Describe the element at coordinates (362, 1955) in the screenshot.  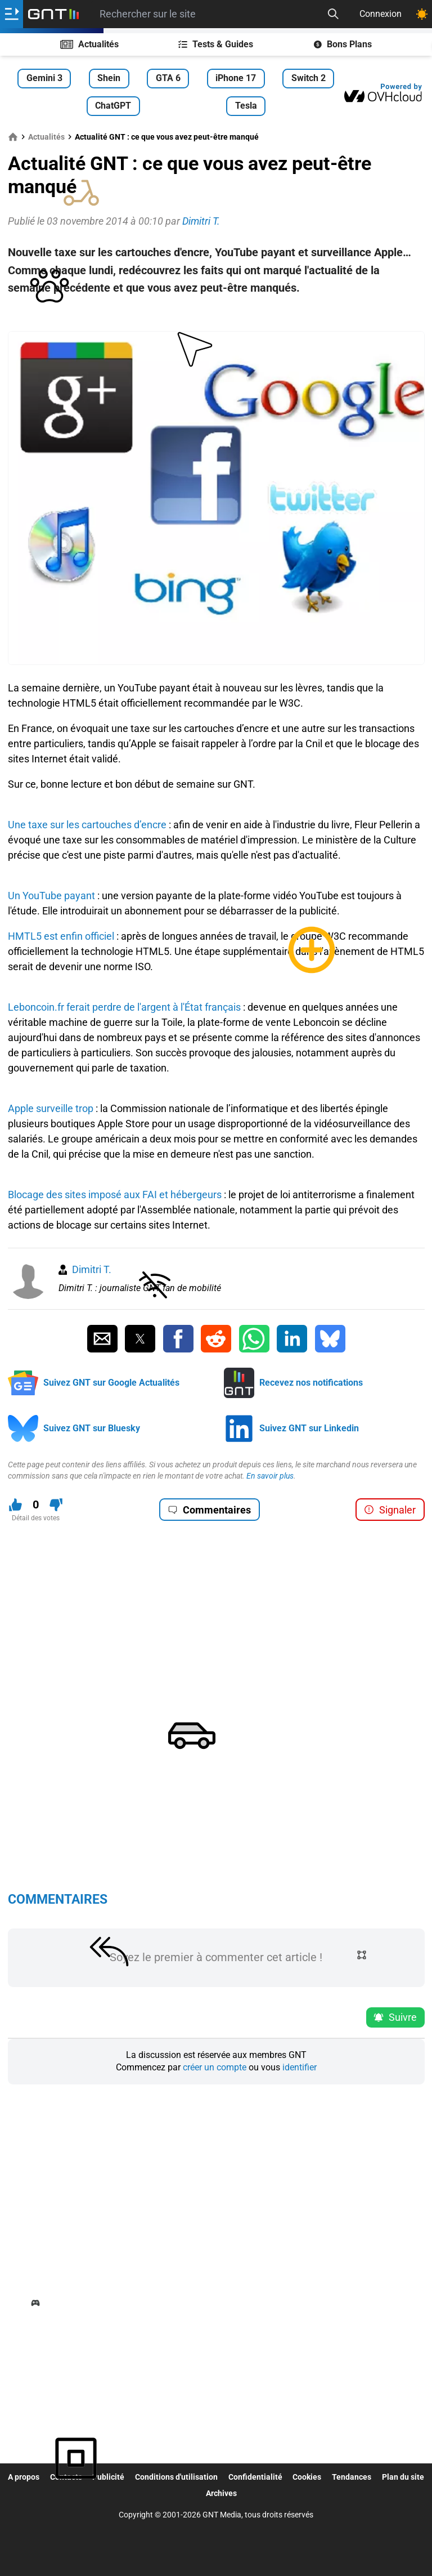
I see `adjust selection boundaries` at that location.